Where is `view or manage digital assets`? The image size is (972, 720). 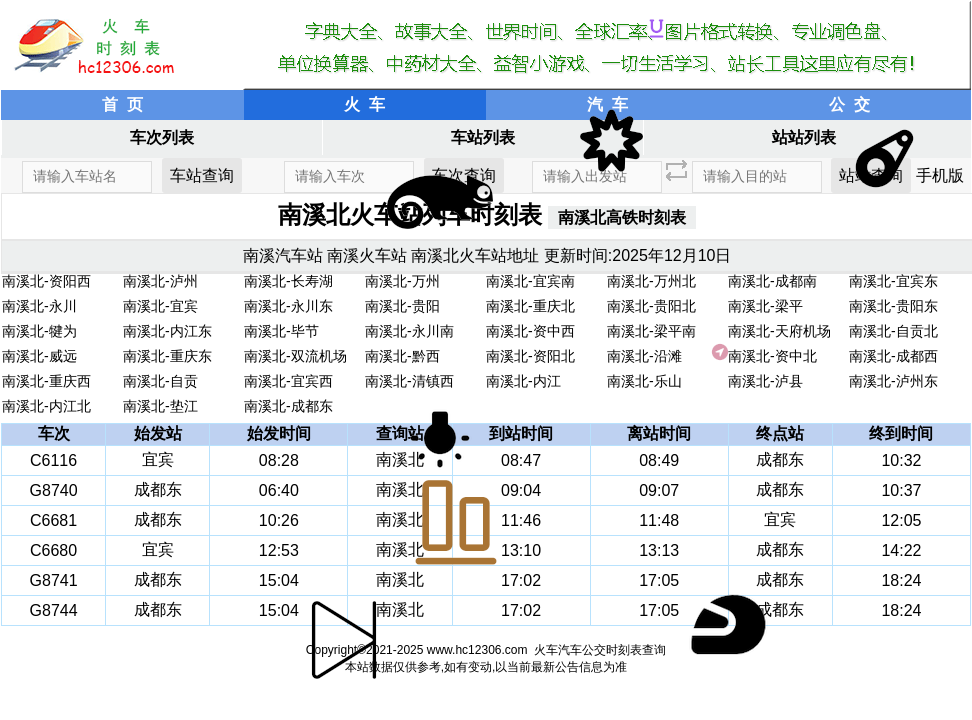
view or manage digital assets is located at coordinates (884, 158).